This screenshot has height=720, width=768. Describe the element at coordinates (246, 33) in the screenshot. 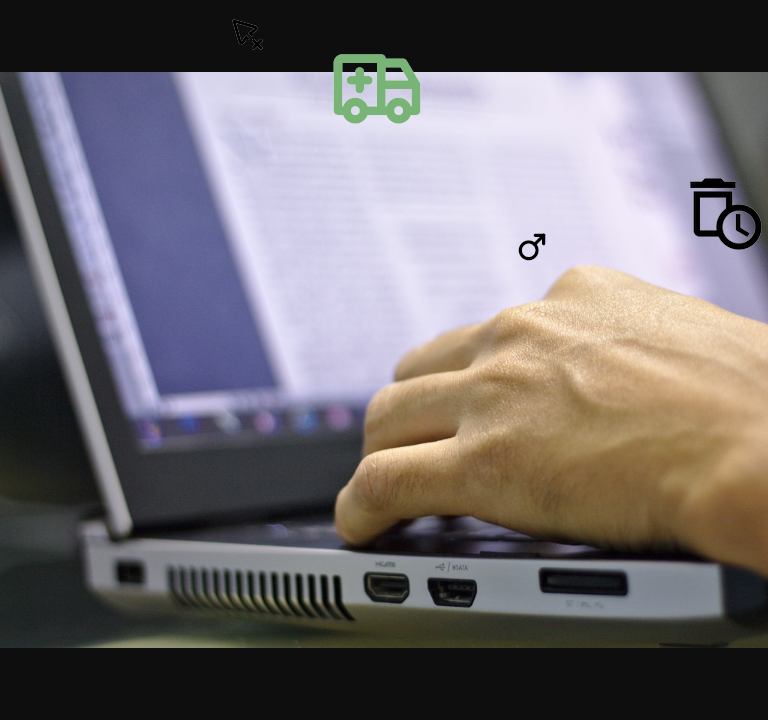

I see `disable cursor or pointer functionality` at that location.